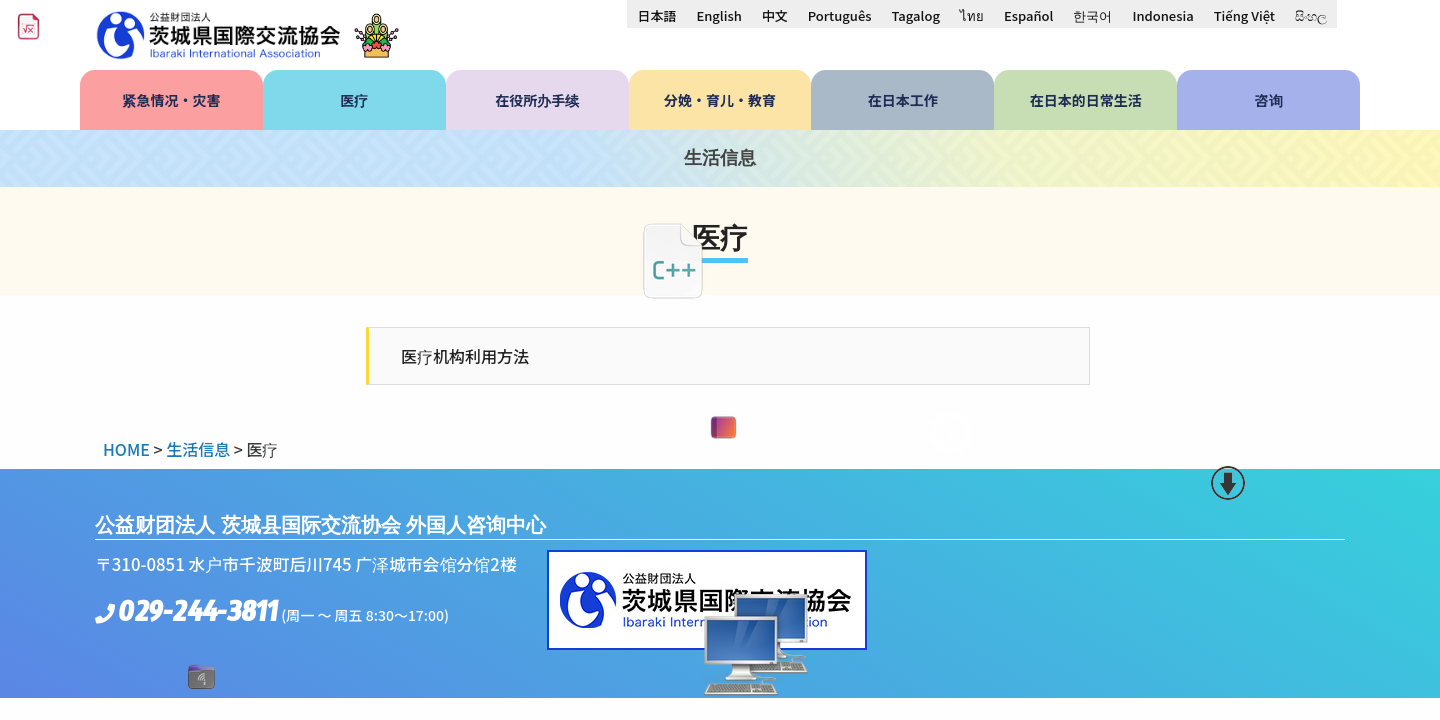  I want to click on access text animation settings, so click(951, 432).